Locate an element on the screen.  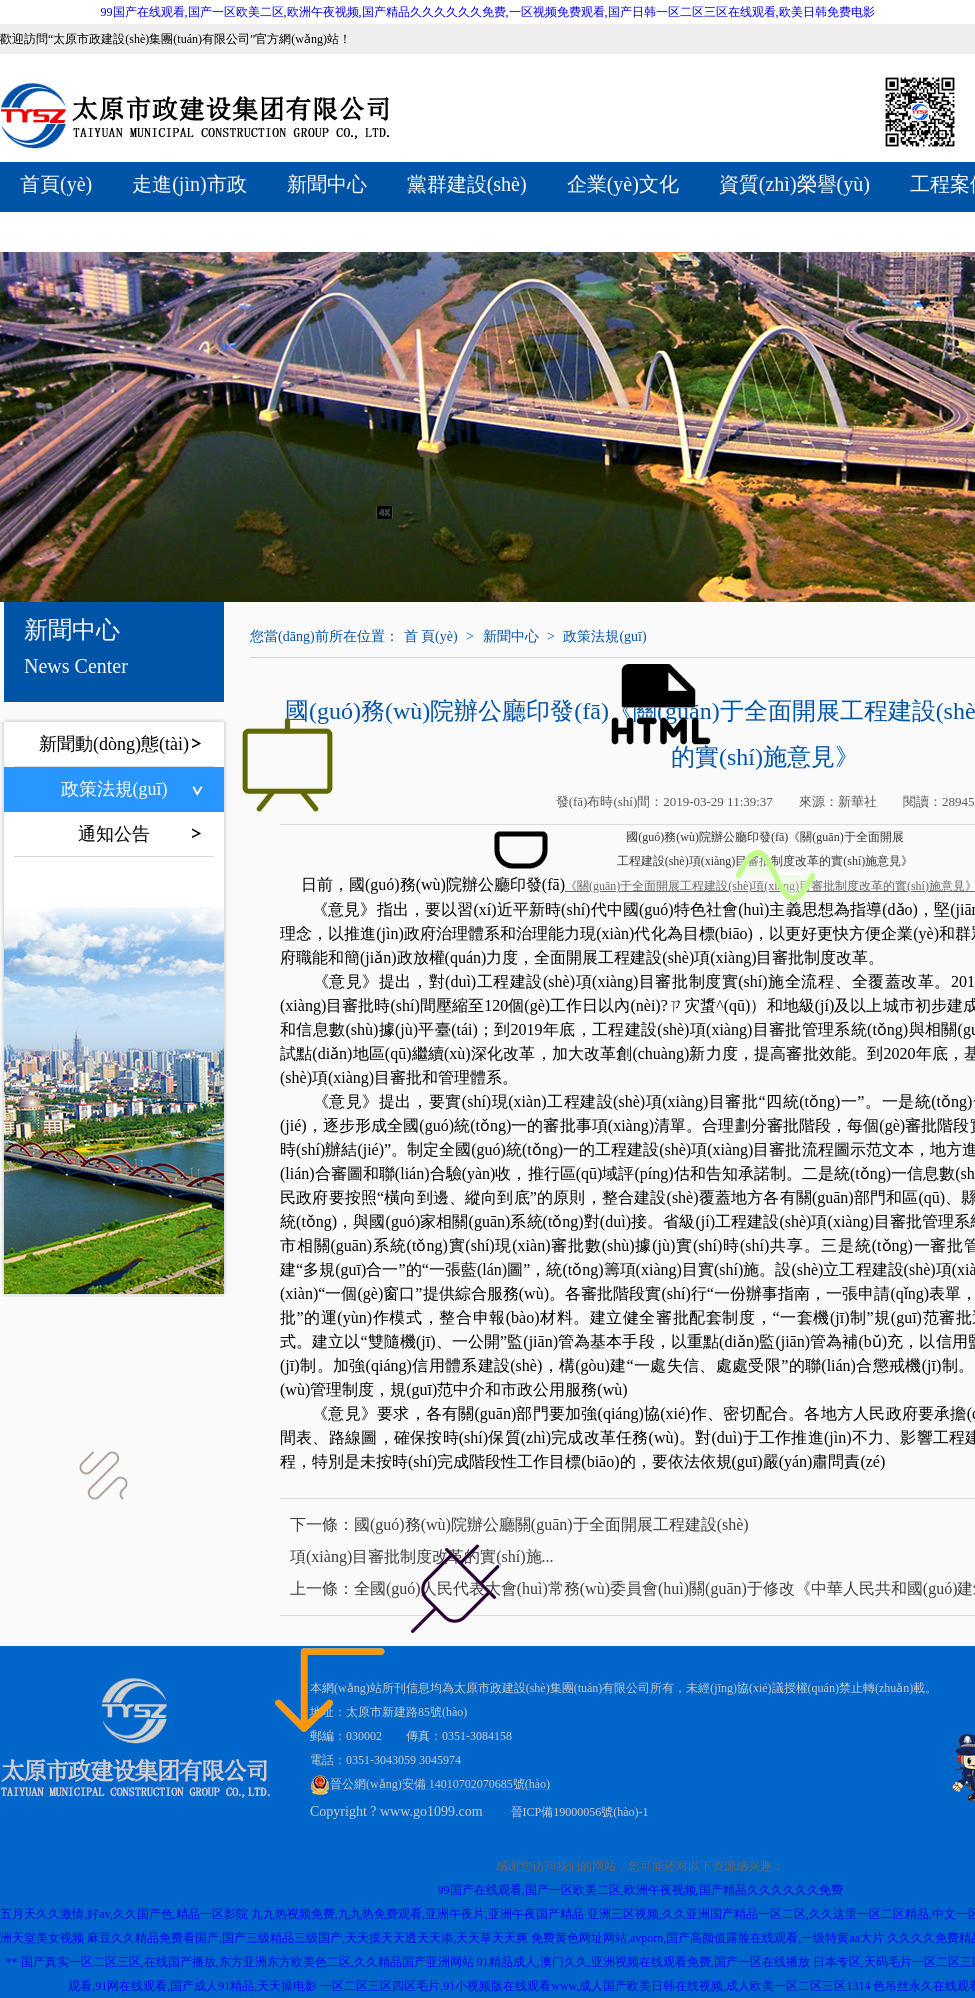
switch to 4K video resolution is located at coordinates (384, 512).